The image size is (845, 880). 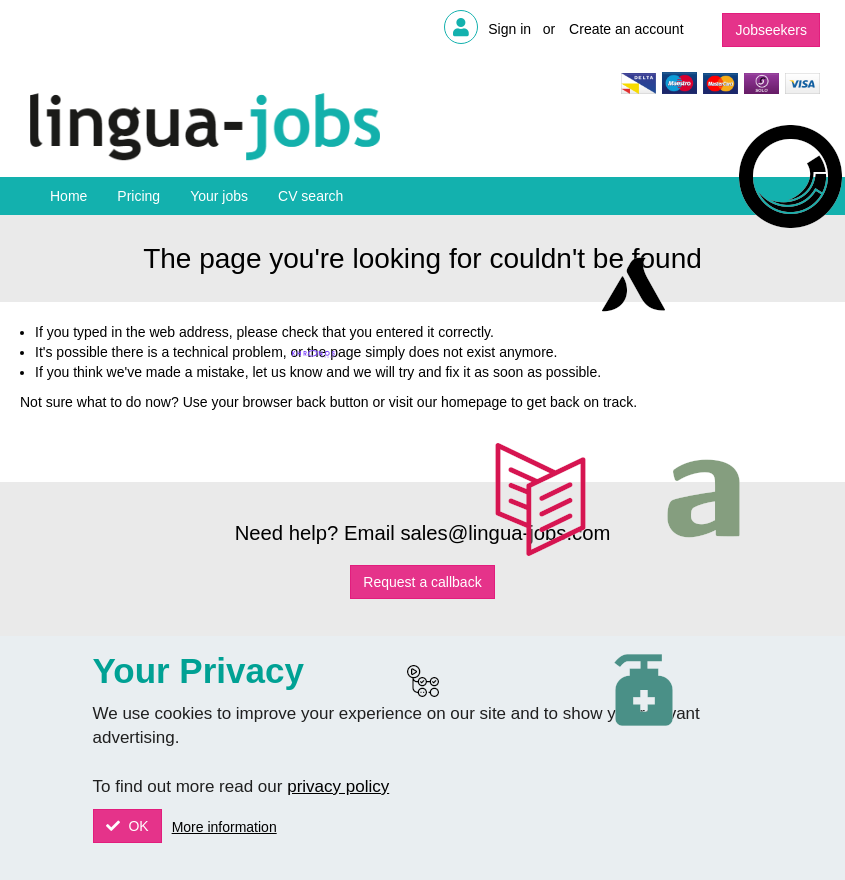 I want to click on access hand sanitizer station location, so click(x=644, y=690).